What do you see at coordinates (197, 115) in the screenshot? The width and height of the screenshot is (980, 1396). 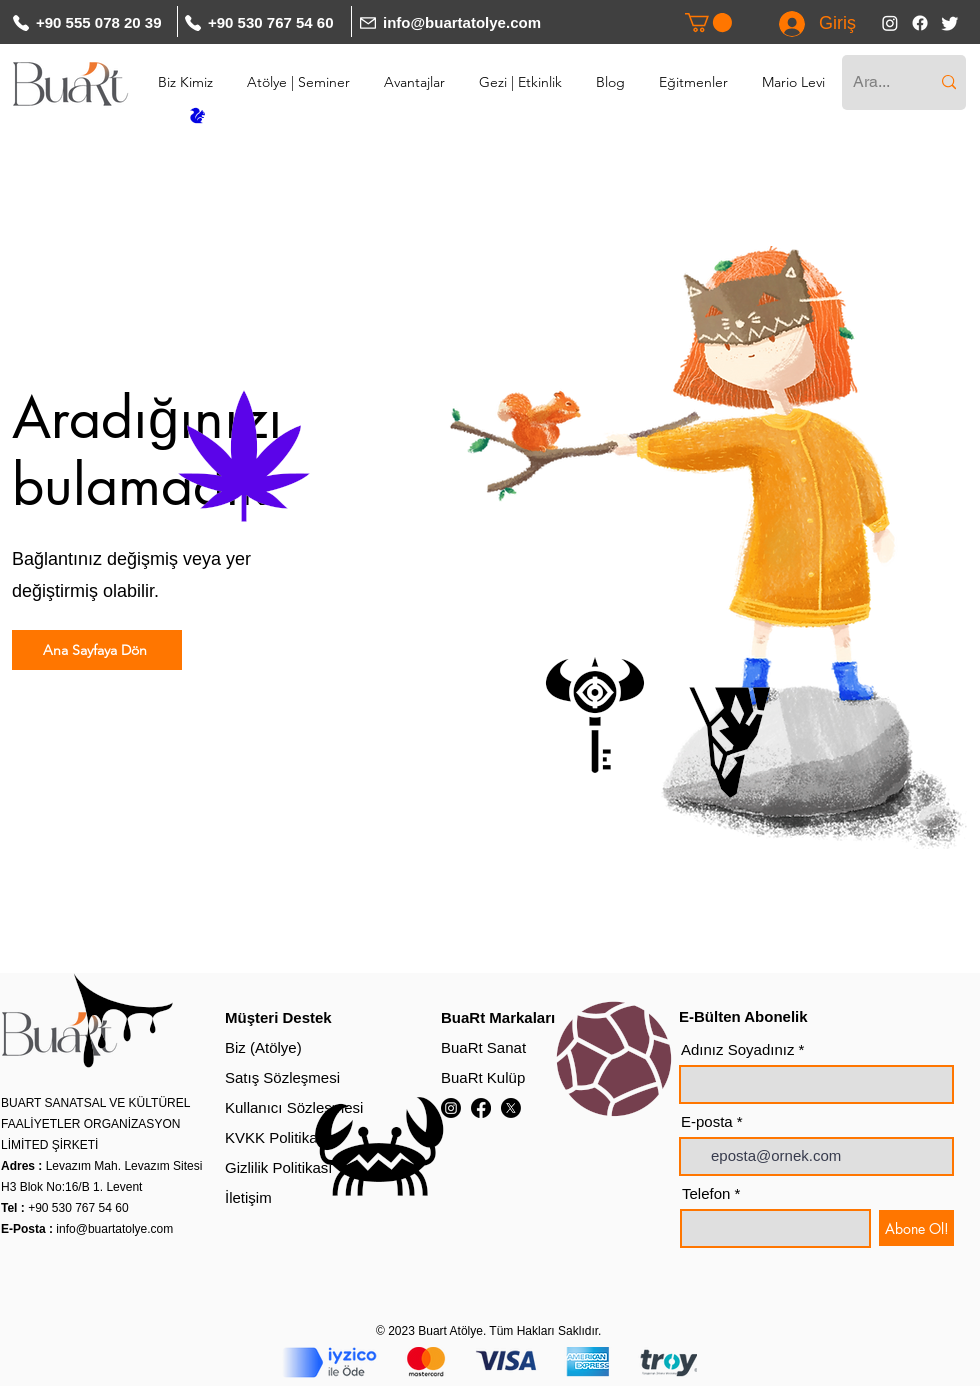 I see `wildlife or nature-themed game element` at bounding box center [197, 115].